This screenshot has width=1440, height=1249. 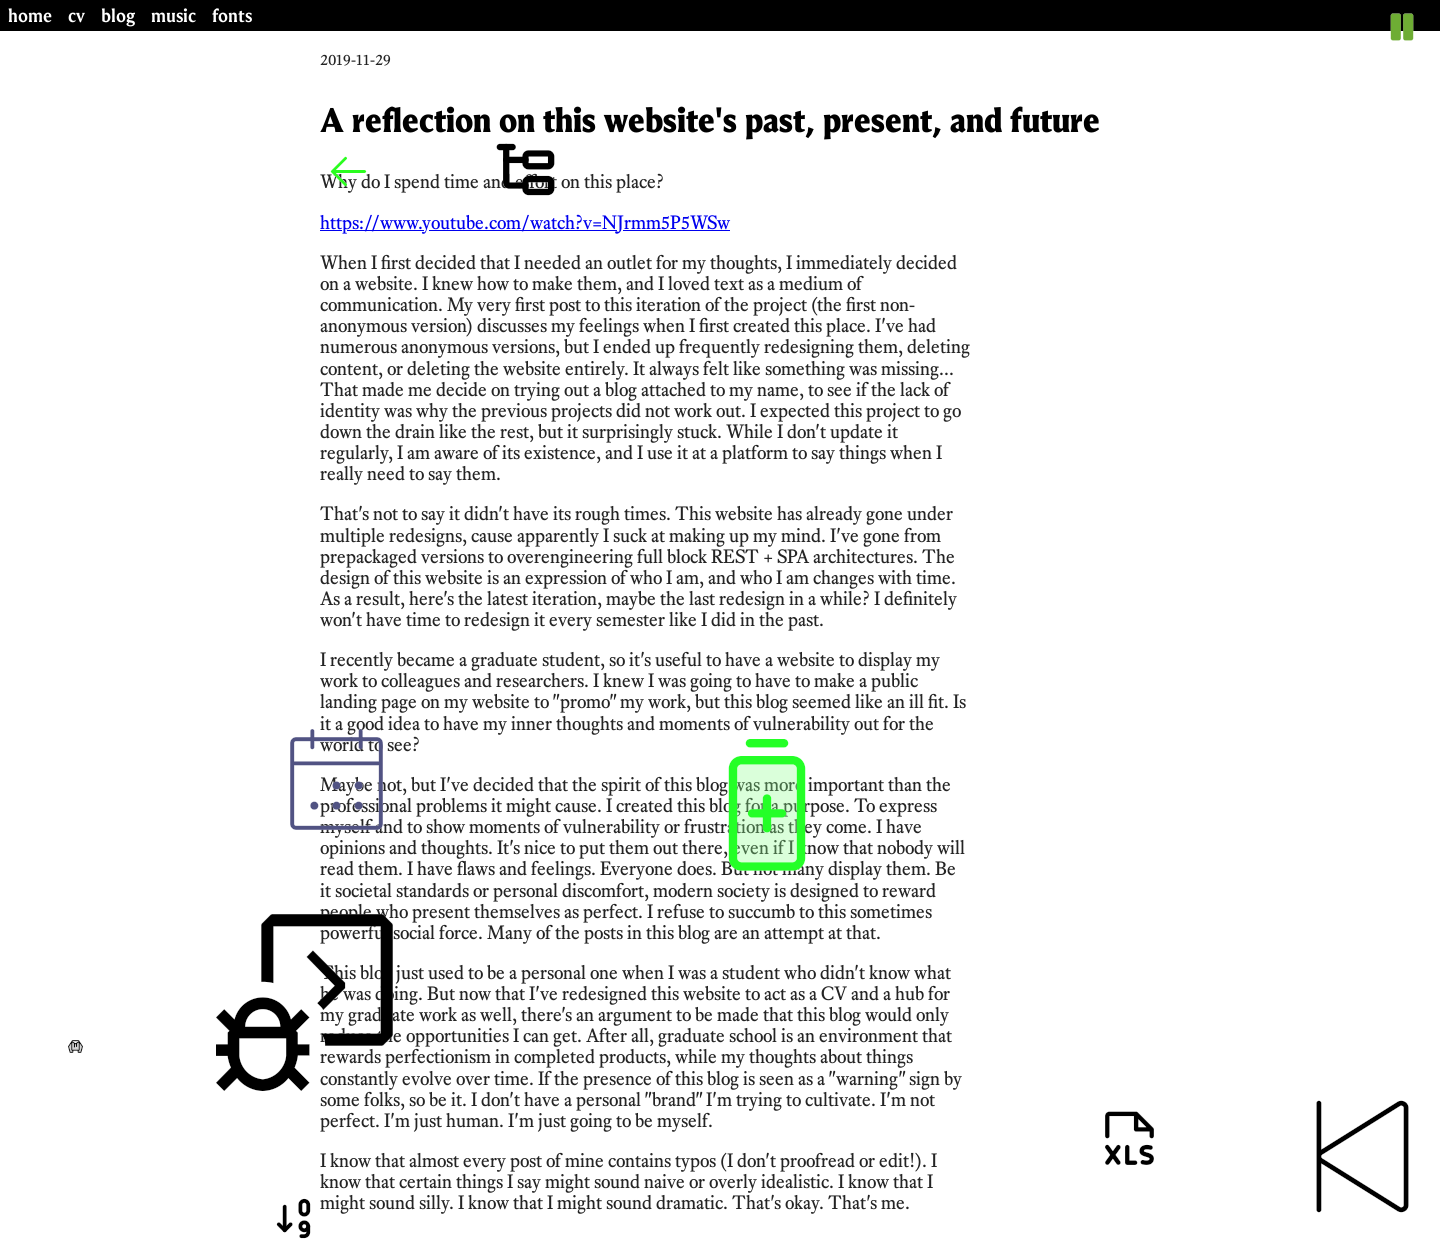 What do you see at coordinates (309, 997) in the screenshot?
I see `open the debug console` at bounding box center [309, 997].